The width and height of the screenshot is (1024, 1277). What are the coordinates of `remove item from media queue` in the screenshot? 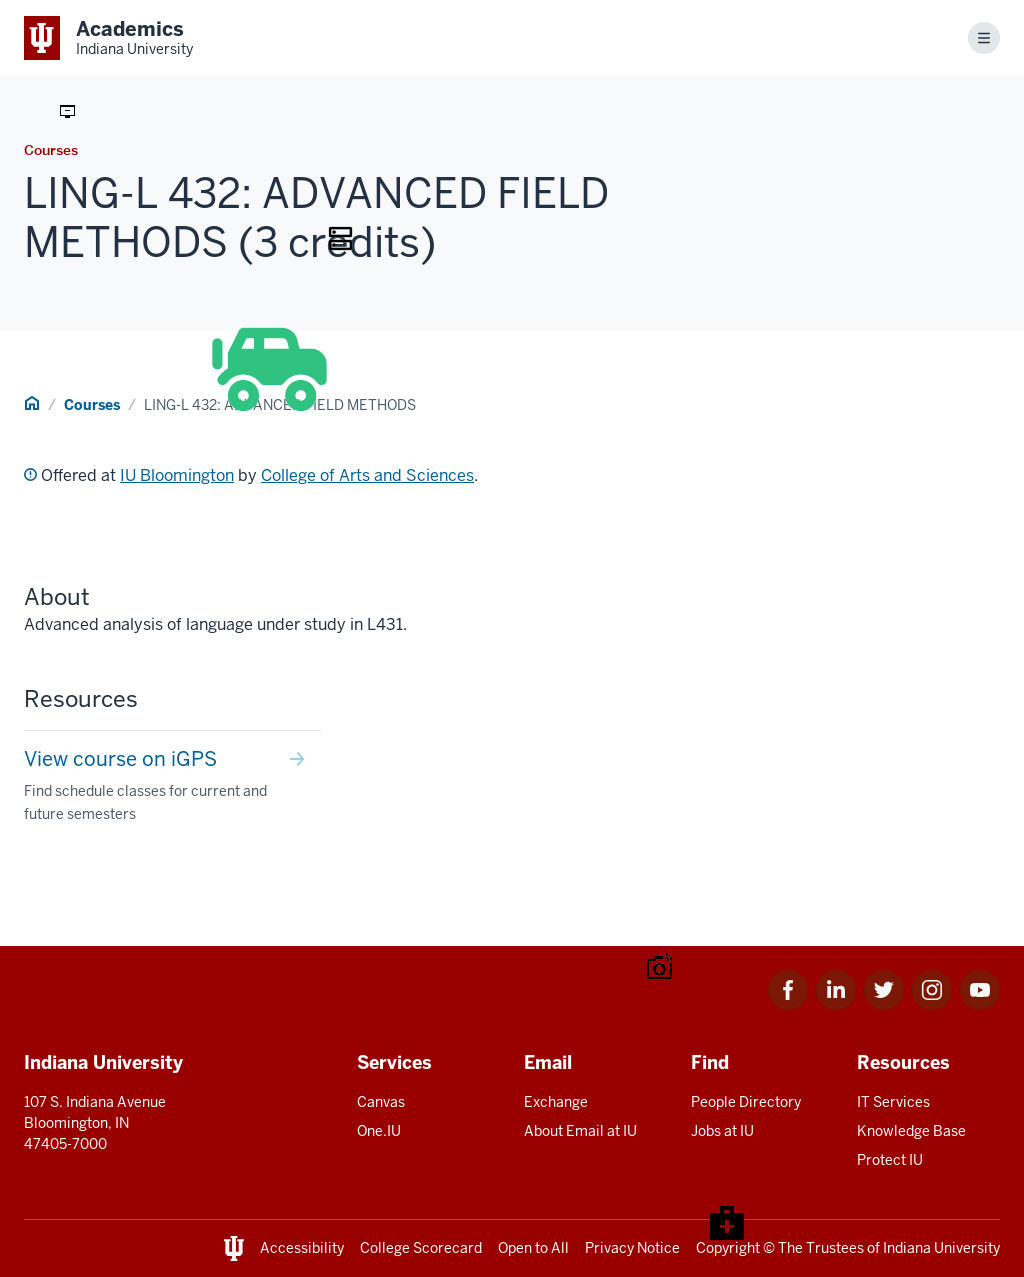 It's located at (67, 111).